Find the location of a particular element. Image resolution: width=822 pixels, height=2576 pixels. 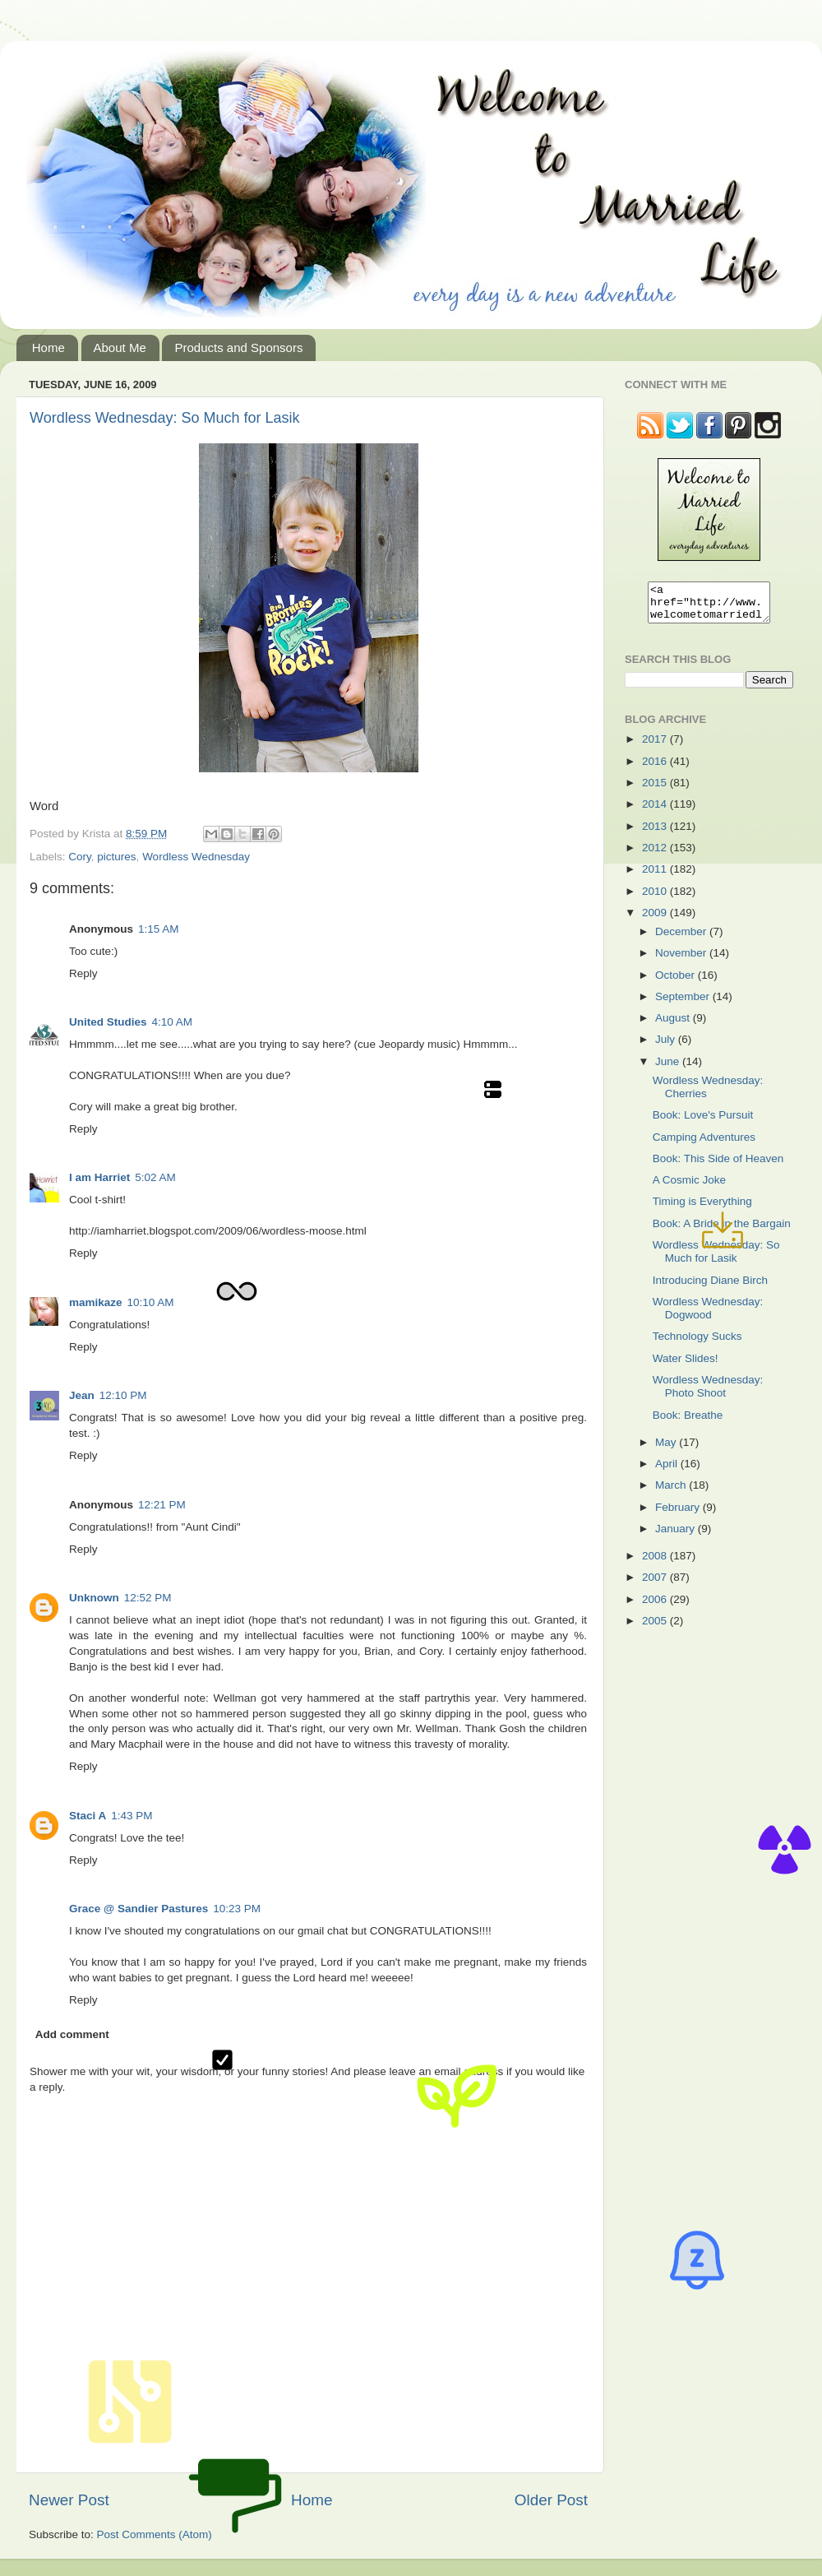

customize theme or appearance settings is located at coordinates (235, 2490).